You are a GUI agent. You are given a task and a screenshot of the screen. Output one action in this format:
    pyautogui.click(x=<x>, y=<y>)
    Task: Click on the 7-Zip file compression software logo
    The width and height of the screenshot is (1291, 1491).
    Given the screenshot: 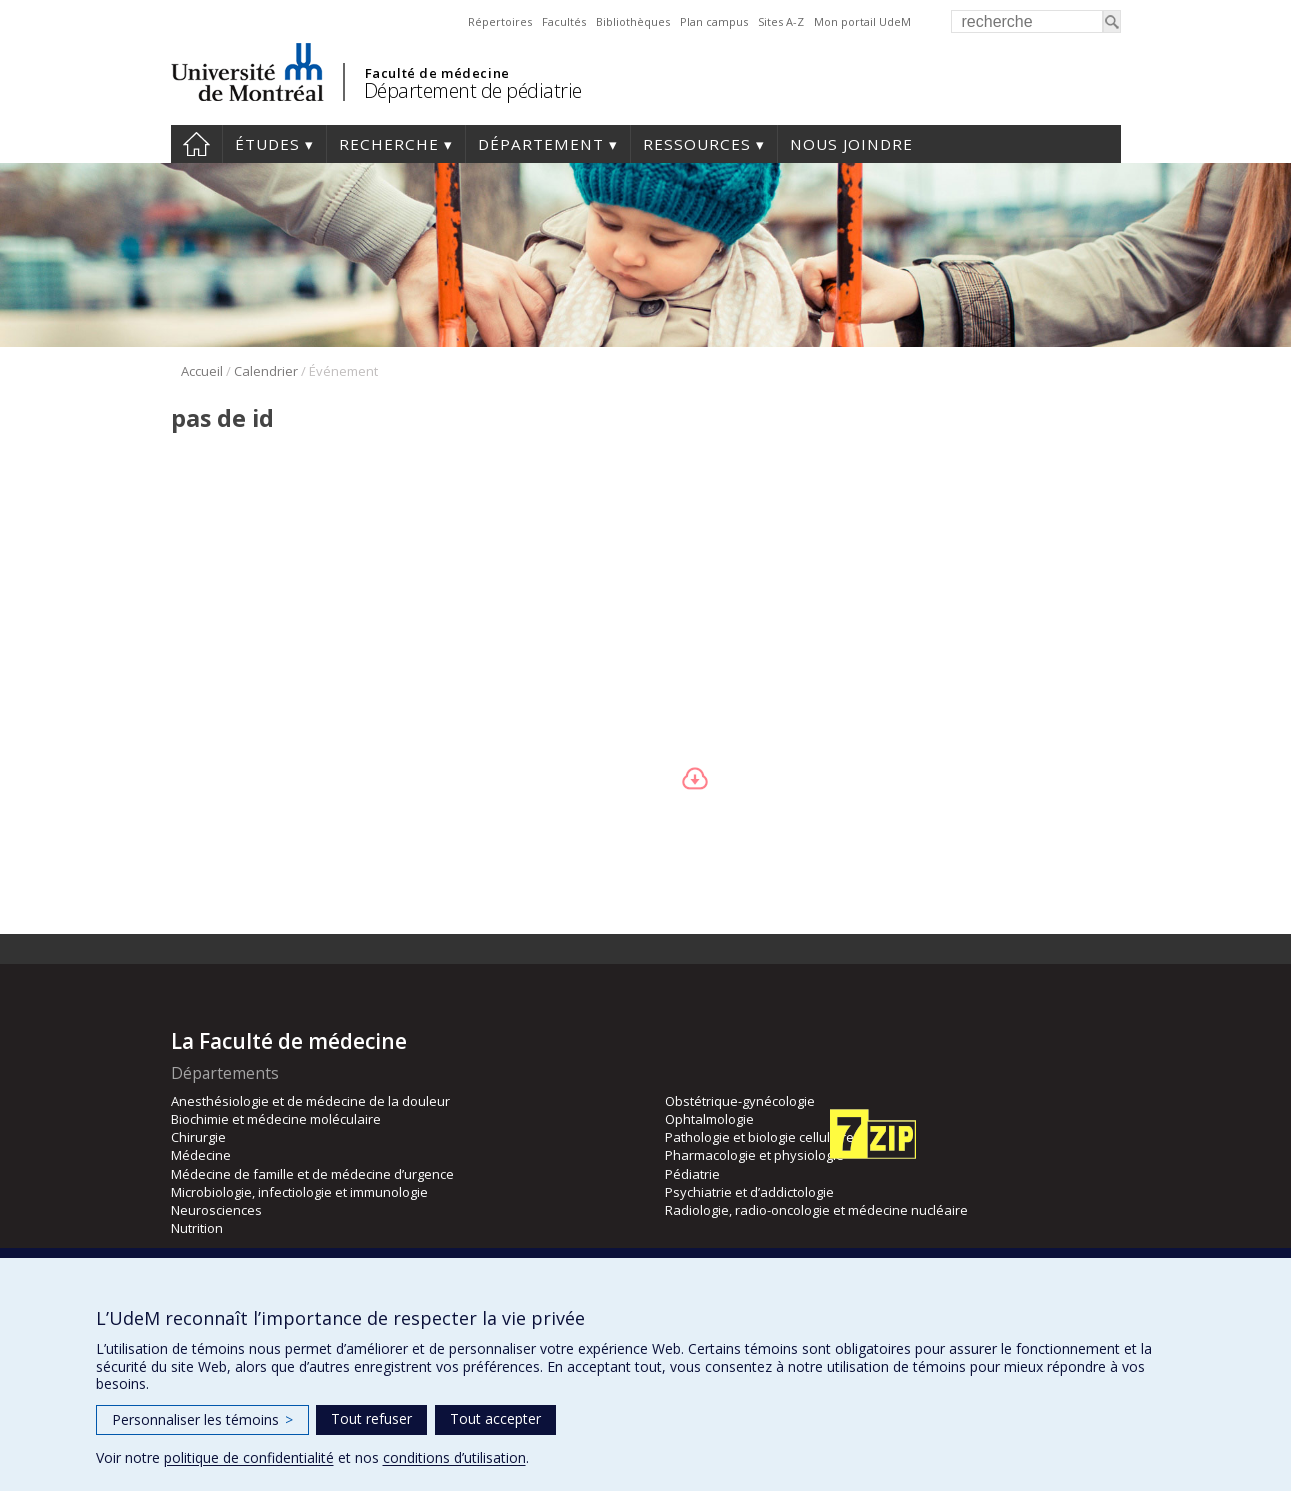 What is the action you would take?
    pyautogui.click(x=873, y=1134)
    